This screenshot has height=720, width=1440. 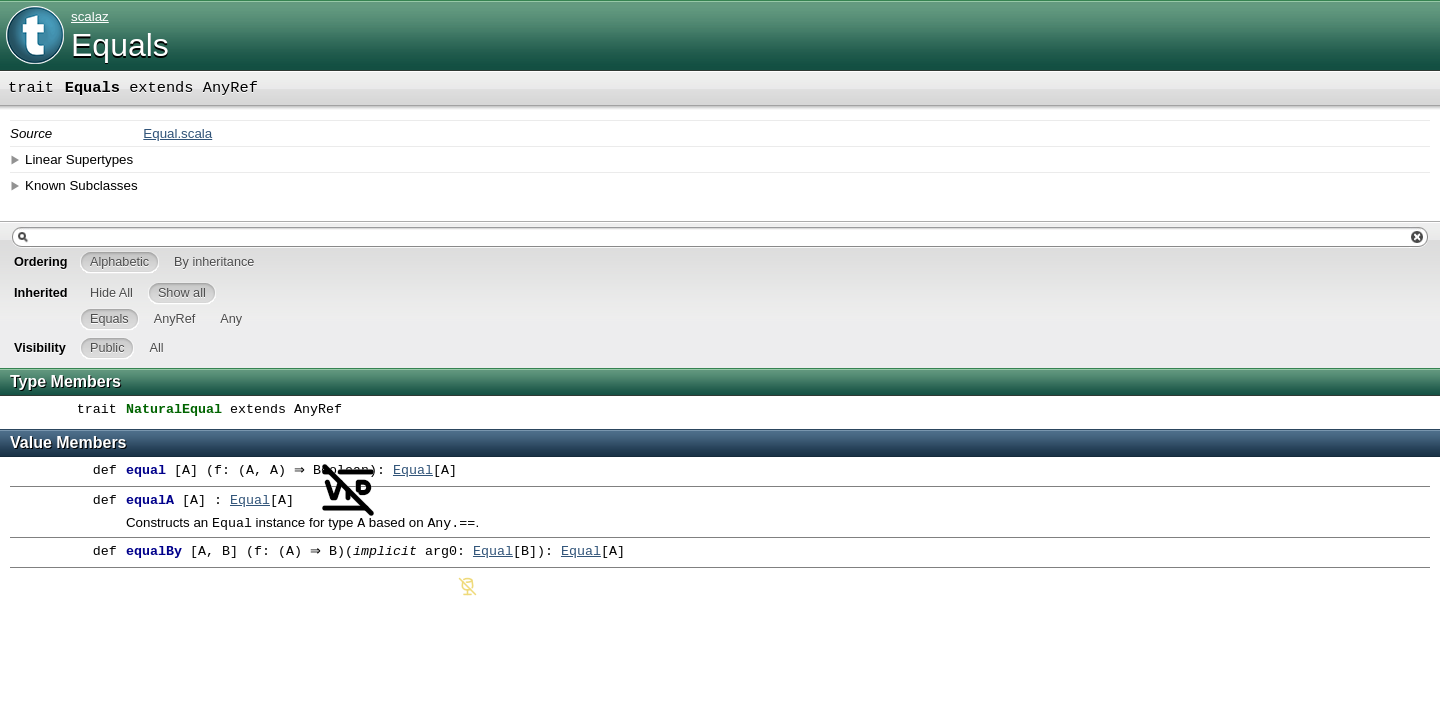 What do you see at coordinates (467, 586) in the screenshot?
I see `indicates no drinks allowed` at bounding box center [467, 586].